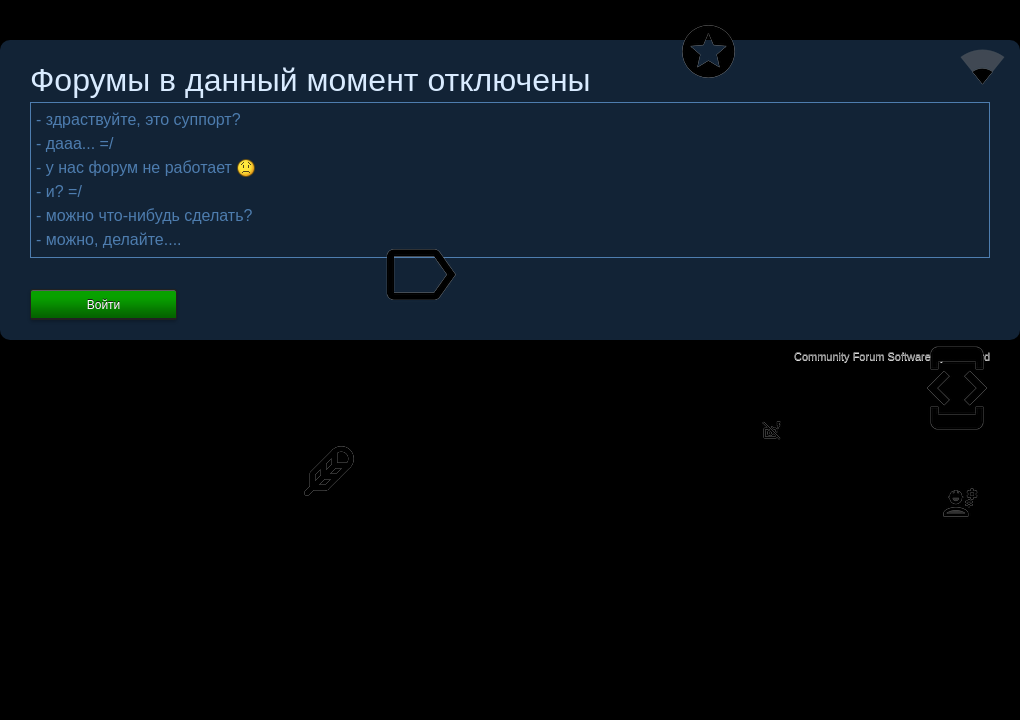 This screenshot has height=720, width=1020. Describe the element at coordinates (419, 274) in the screenshot. I see `add a label or tag to an item` at that location.